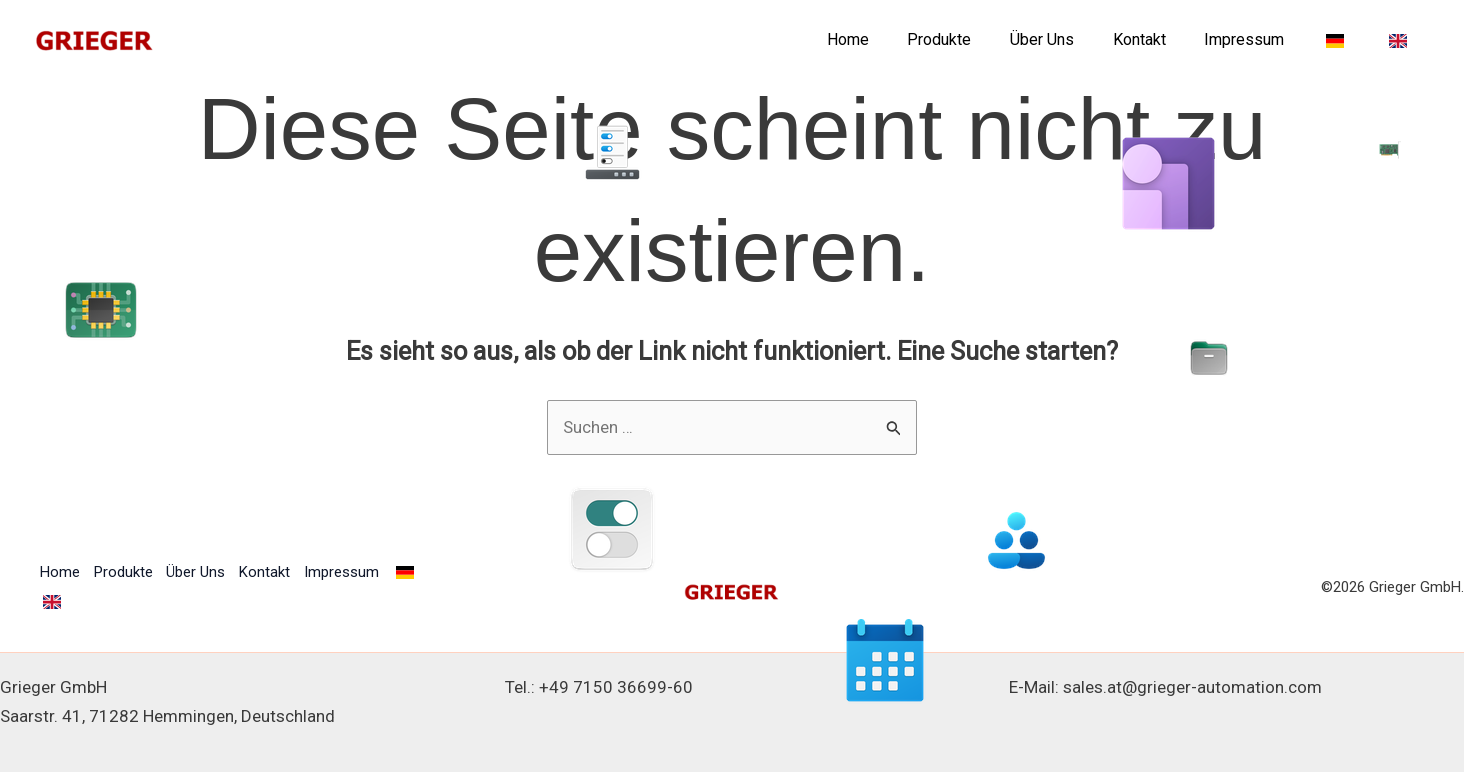 Image resolution: width=1464 pixels, height=772 pixels. Describe the element at coordinates (885, 663) in the screenshot. I see `open the calendar app` at that location.